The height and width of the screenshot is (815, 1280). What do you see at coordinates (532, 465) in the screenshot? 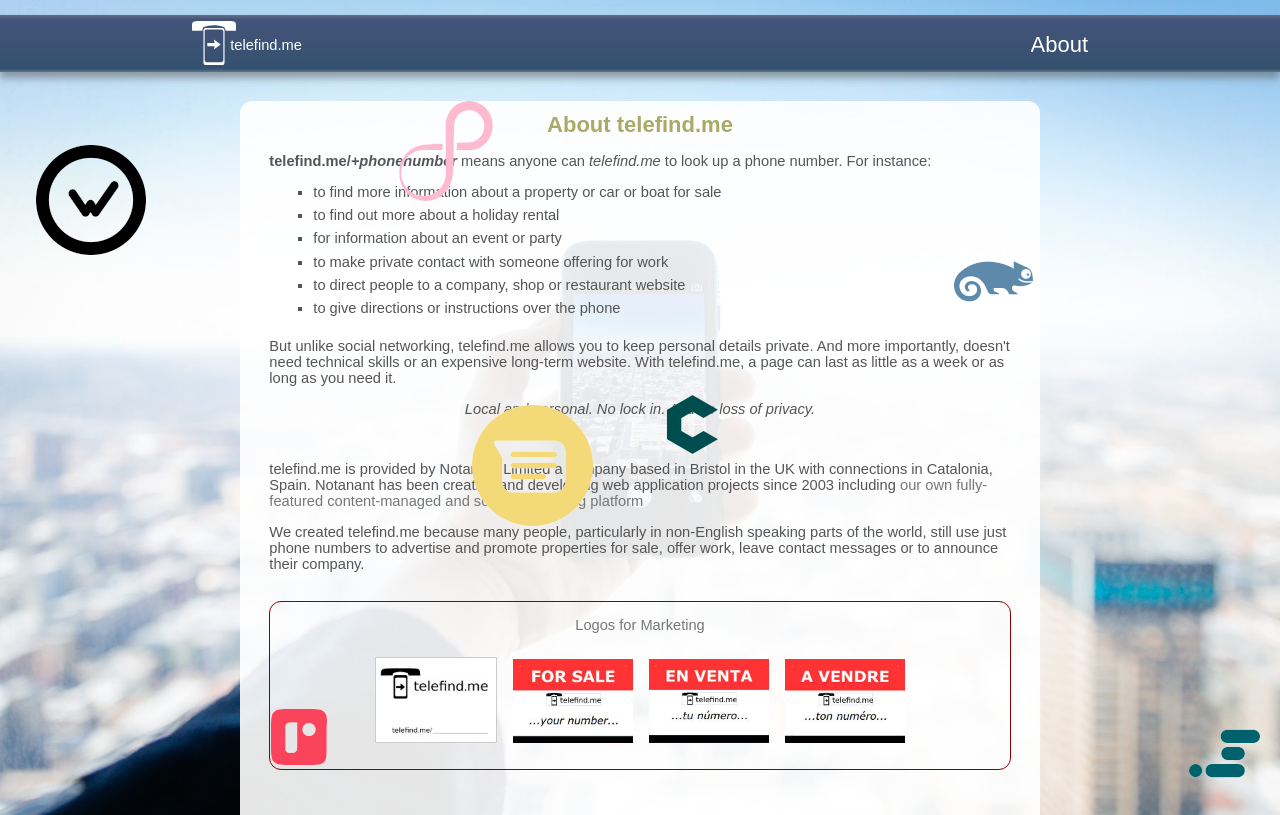
I see `open Google Messages app` at bounding box center [532, 465].